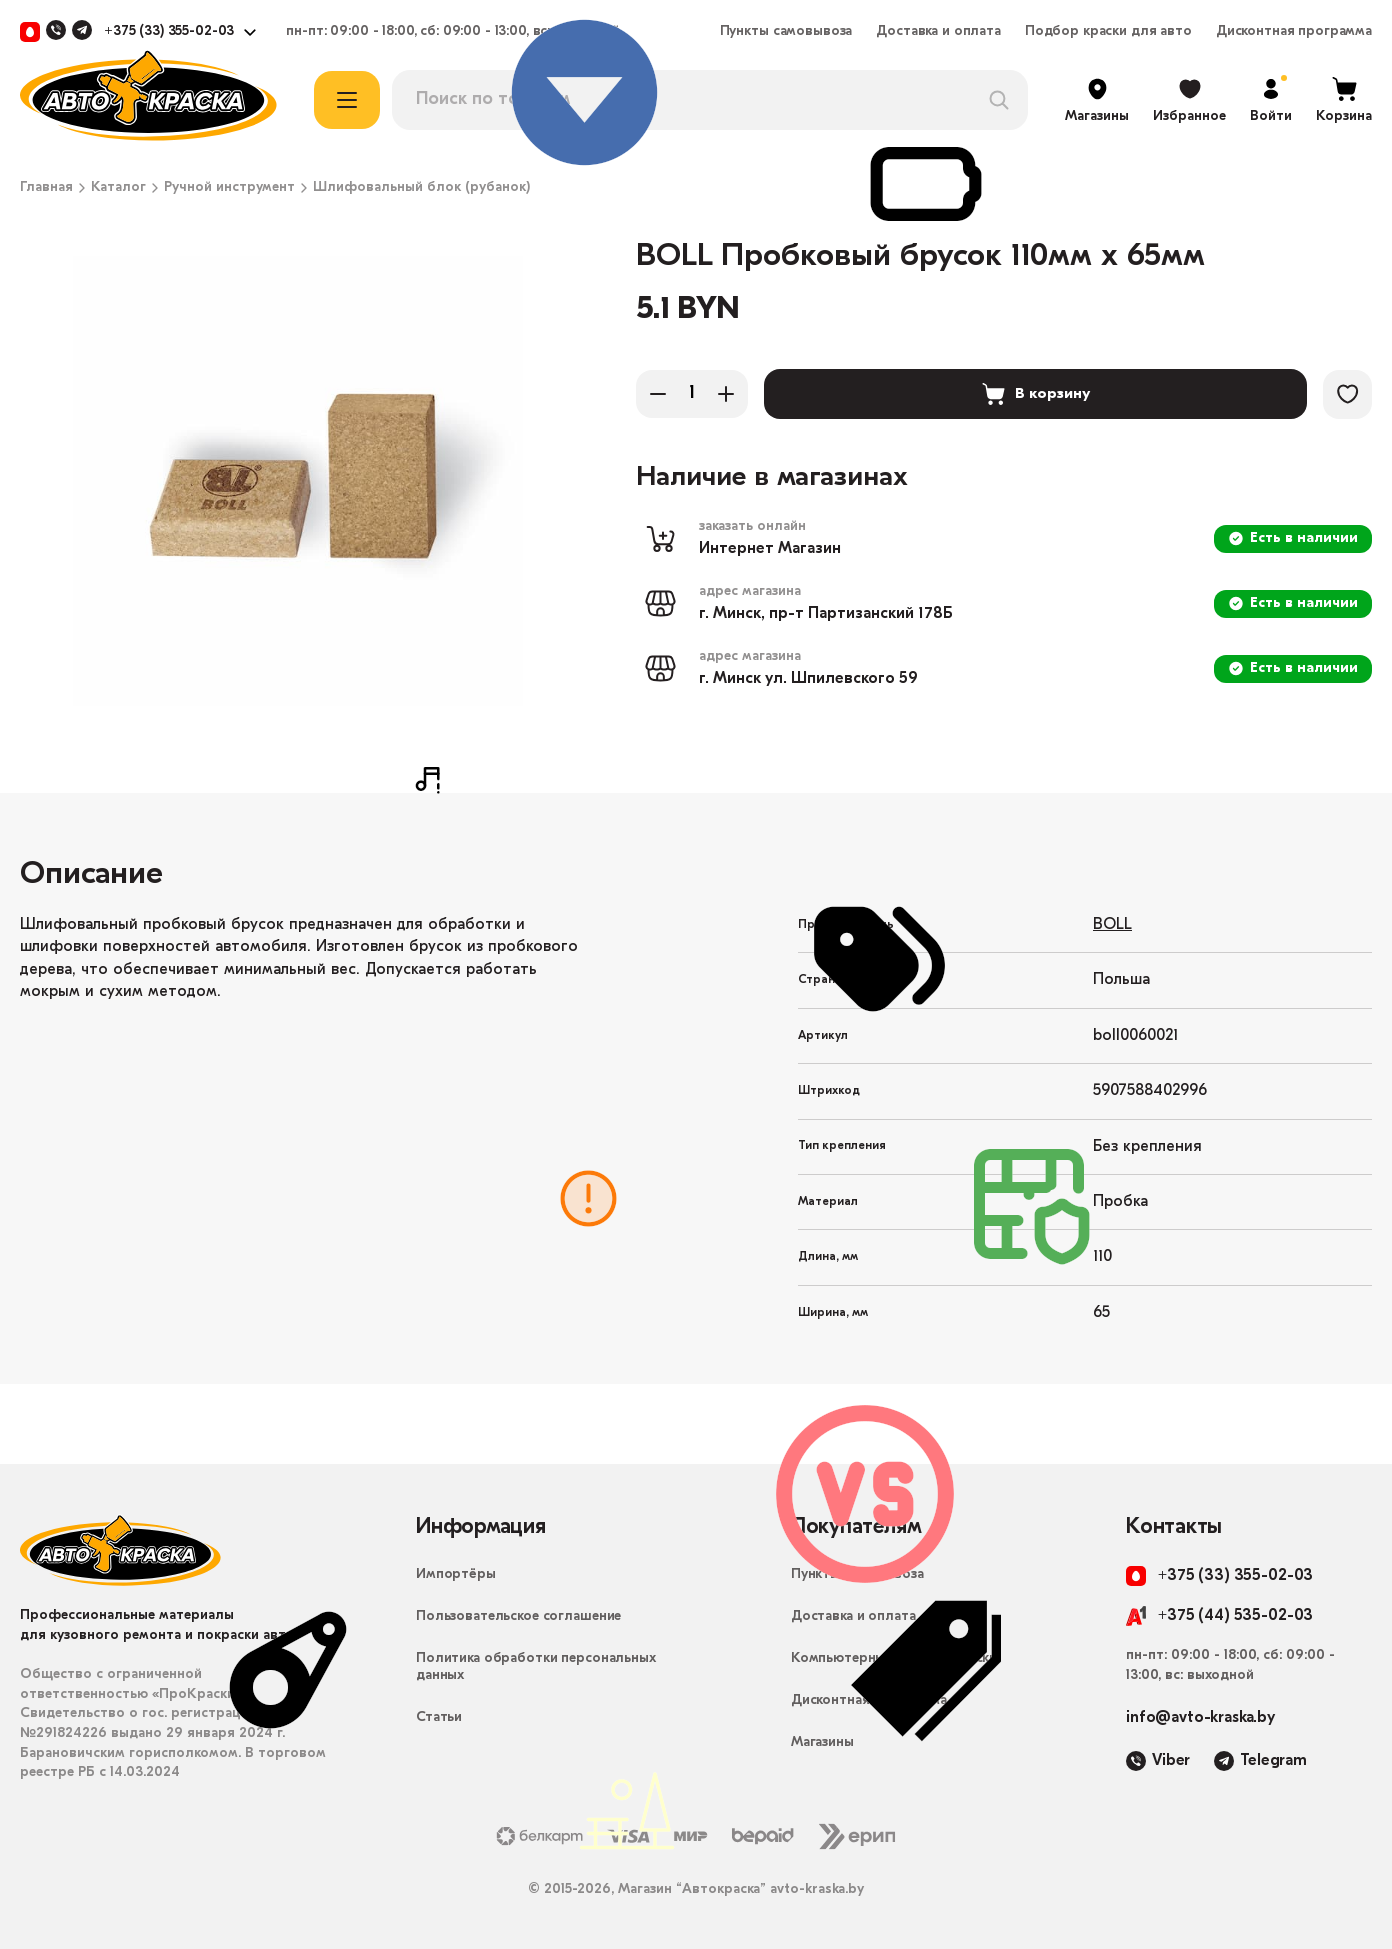 The height and width of the screenshot is (1949, 1392). Describe the element at coordinates (1029, 1204) in the screenshot. I see `enable firewall protection` at that location.